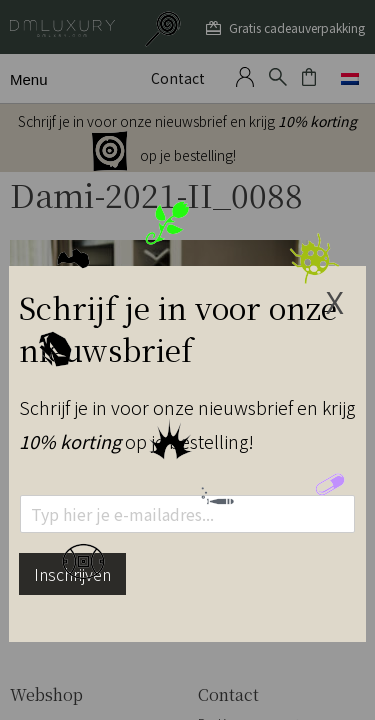 Image resolution: width=375 pixels, height=720 pixels. I want to click on view football/rugby field layout, so click(83, 561).